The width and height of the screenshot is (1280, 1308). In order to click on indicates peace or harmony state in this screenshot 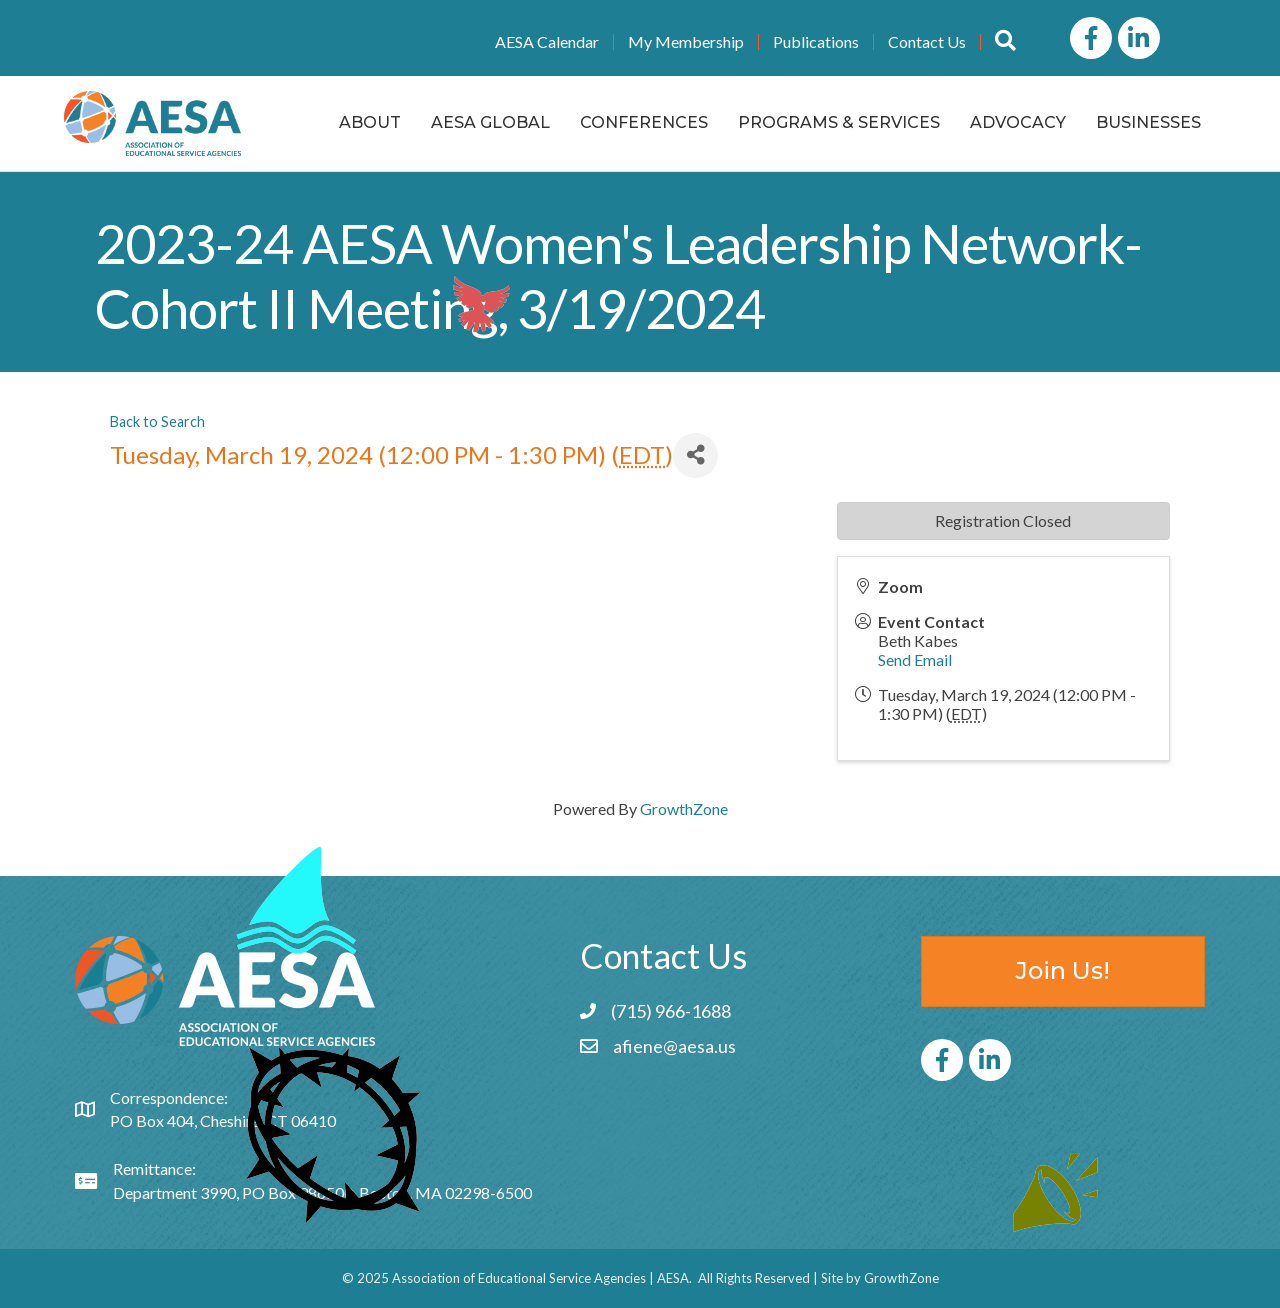, I will do `click(481, 305)`.